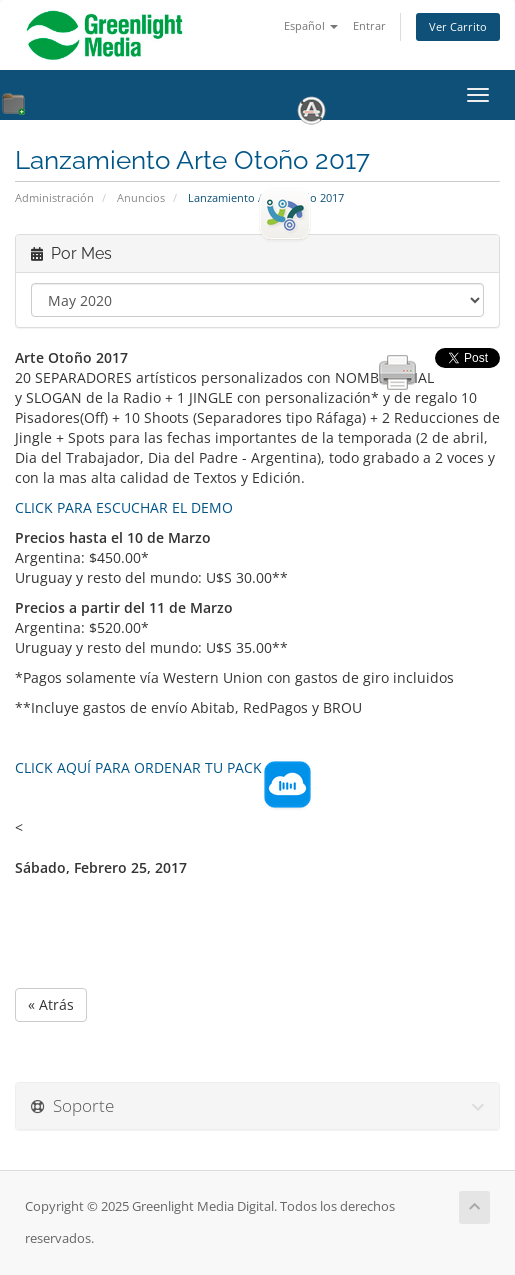 This screenshot has width=515, height=1275. I want to click on open barrier app for keyboard and mouse sharing, so click(285, 214).